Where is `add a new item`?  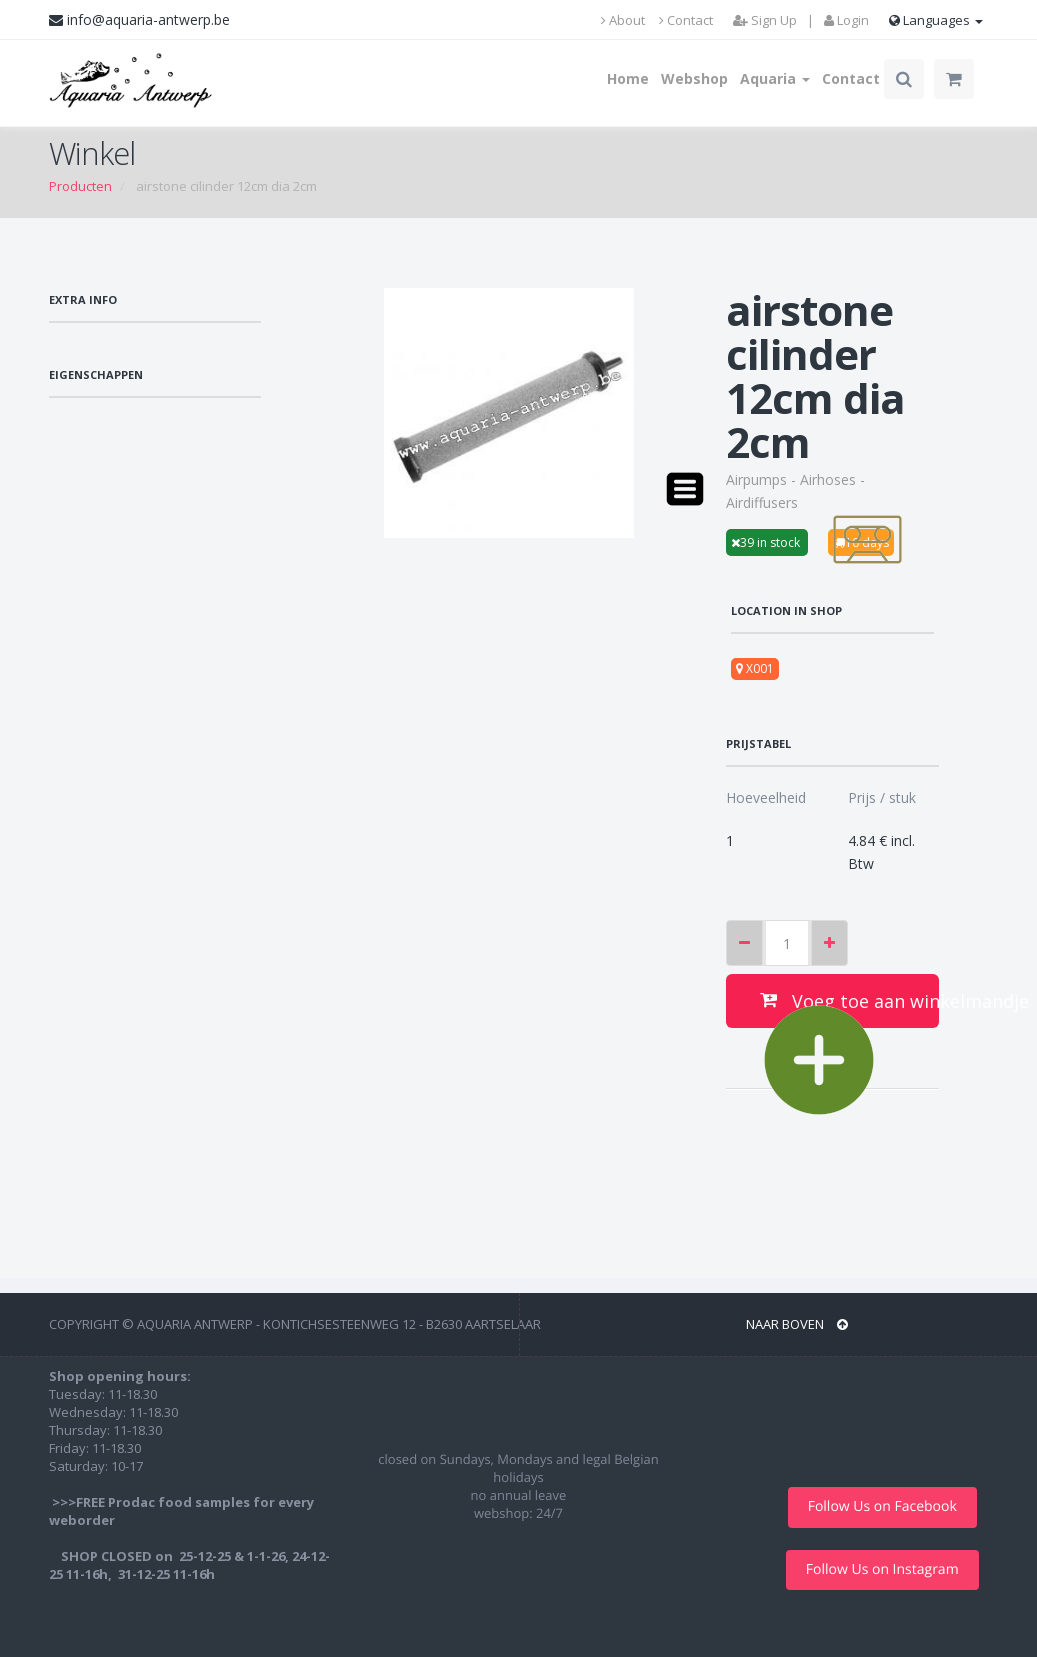 add a new item is located at coordinates (819, 1060).